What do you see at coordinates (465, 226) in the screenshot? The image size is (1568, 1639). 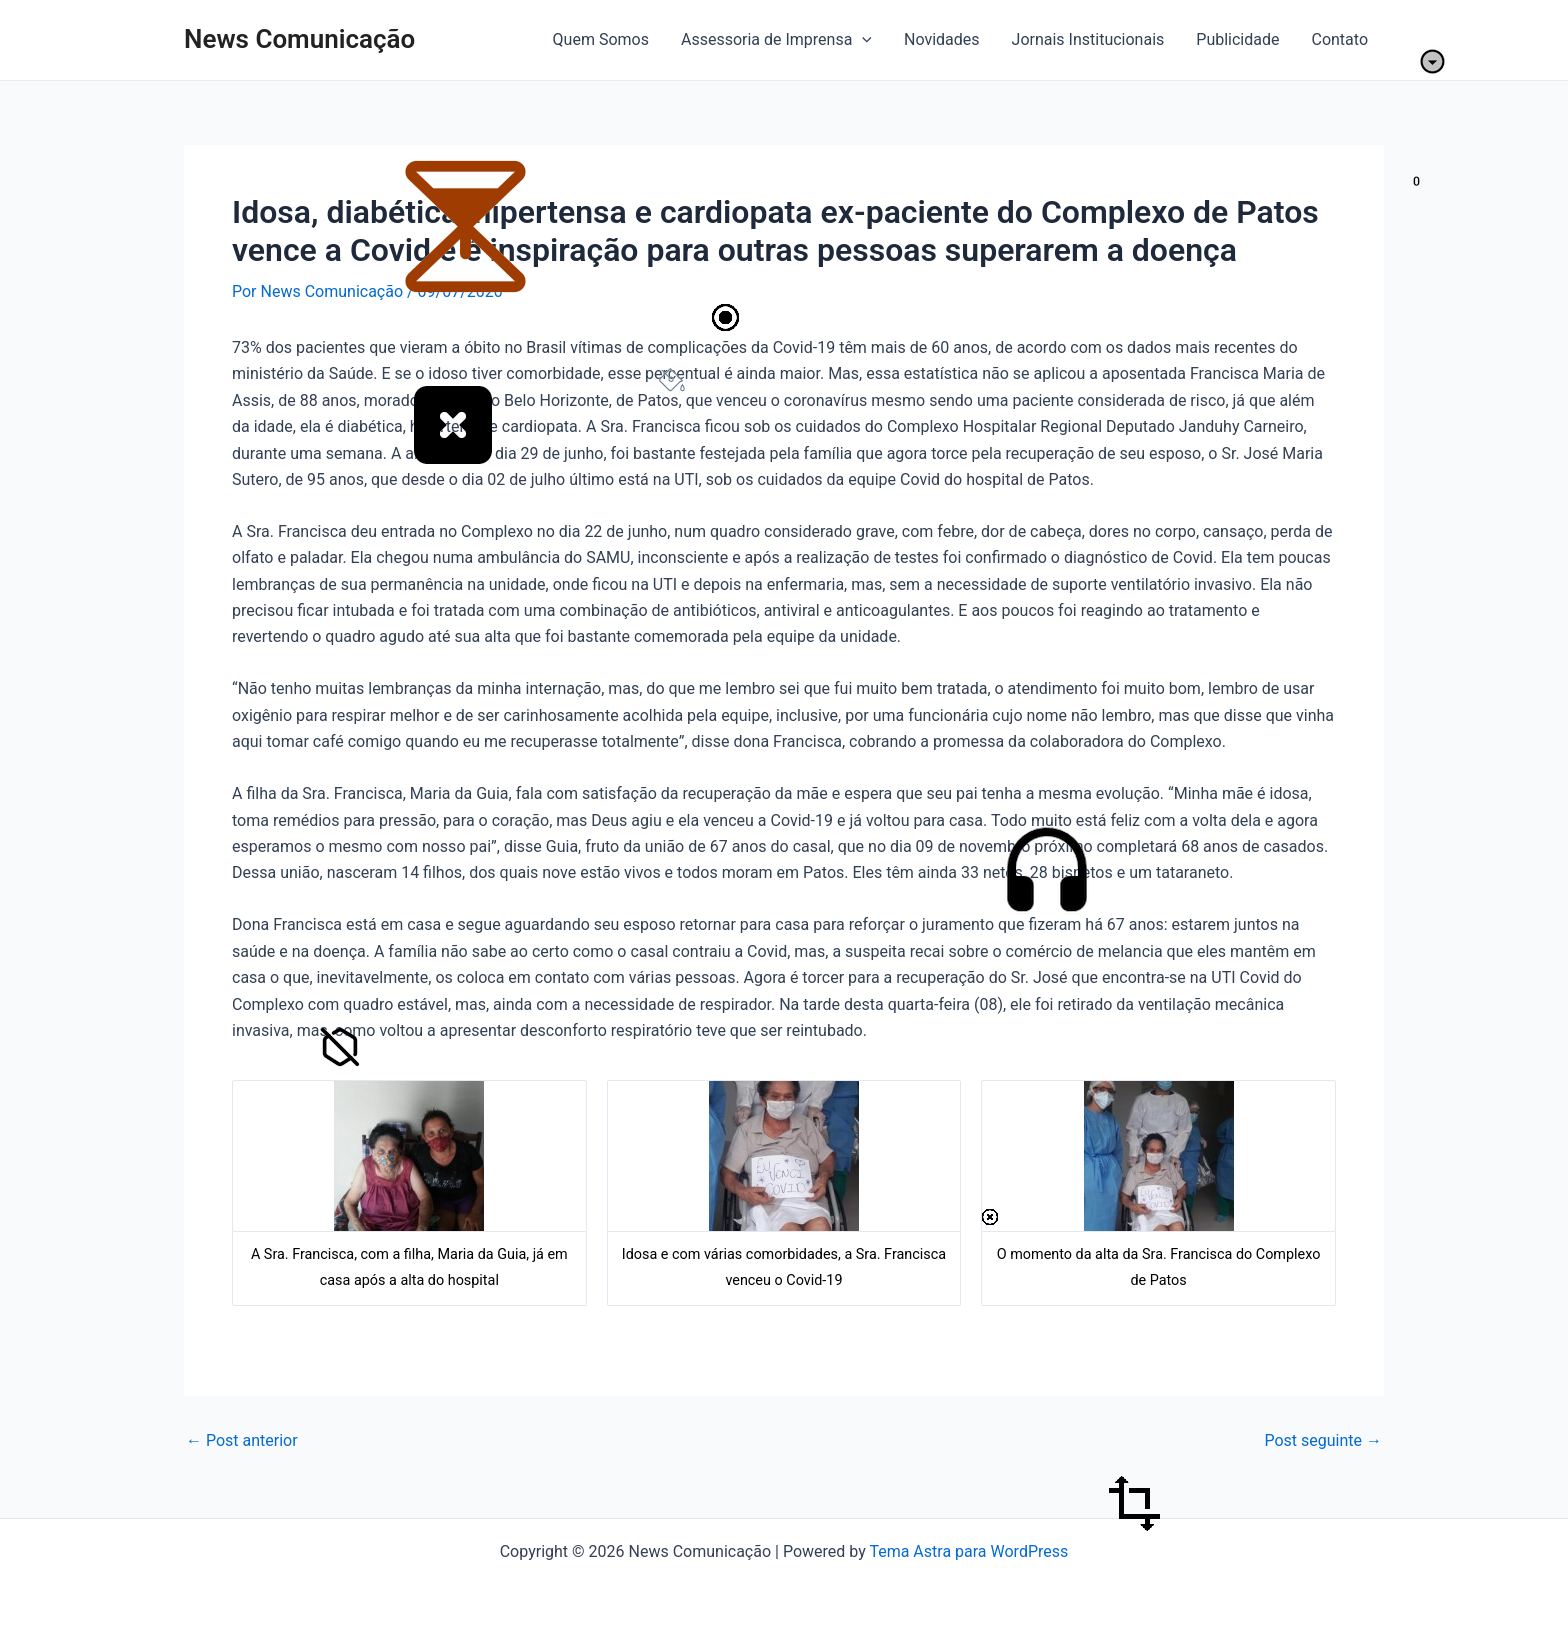 I see `indicates a process is in progress or loading` at bounding box center [465, 226].